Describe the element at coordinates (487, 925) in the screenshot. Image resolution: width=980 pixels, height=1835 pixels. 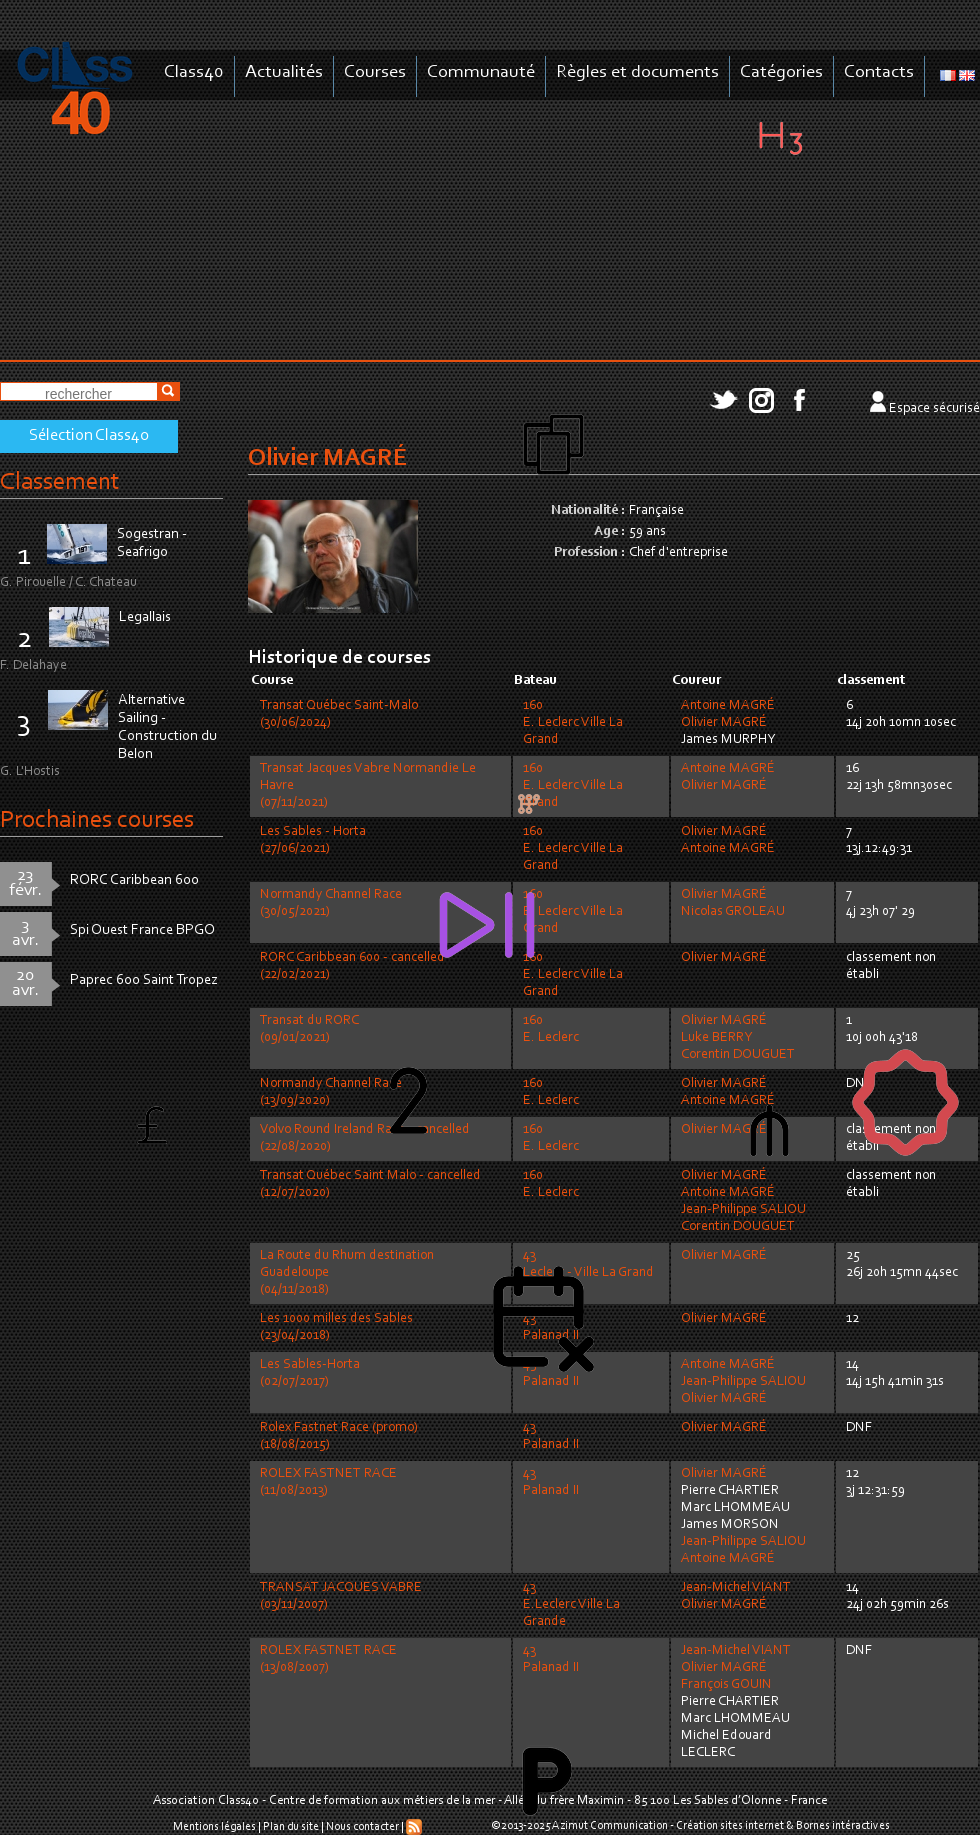
I see `toggle between play and pause for media playback` at that location.